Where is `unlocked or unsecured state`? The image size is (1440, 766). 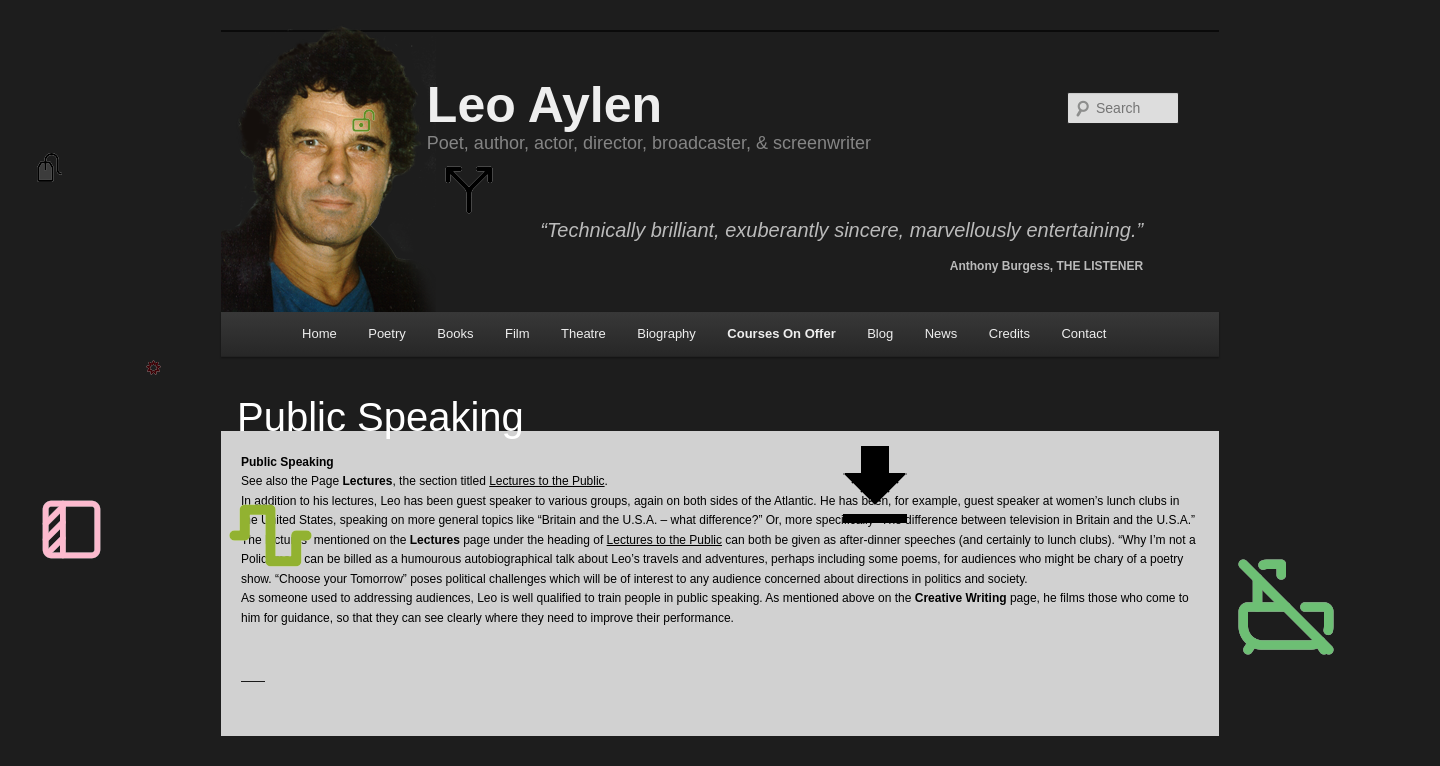
unlocked or unsecured state is located at coordinates (363, 120).